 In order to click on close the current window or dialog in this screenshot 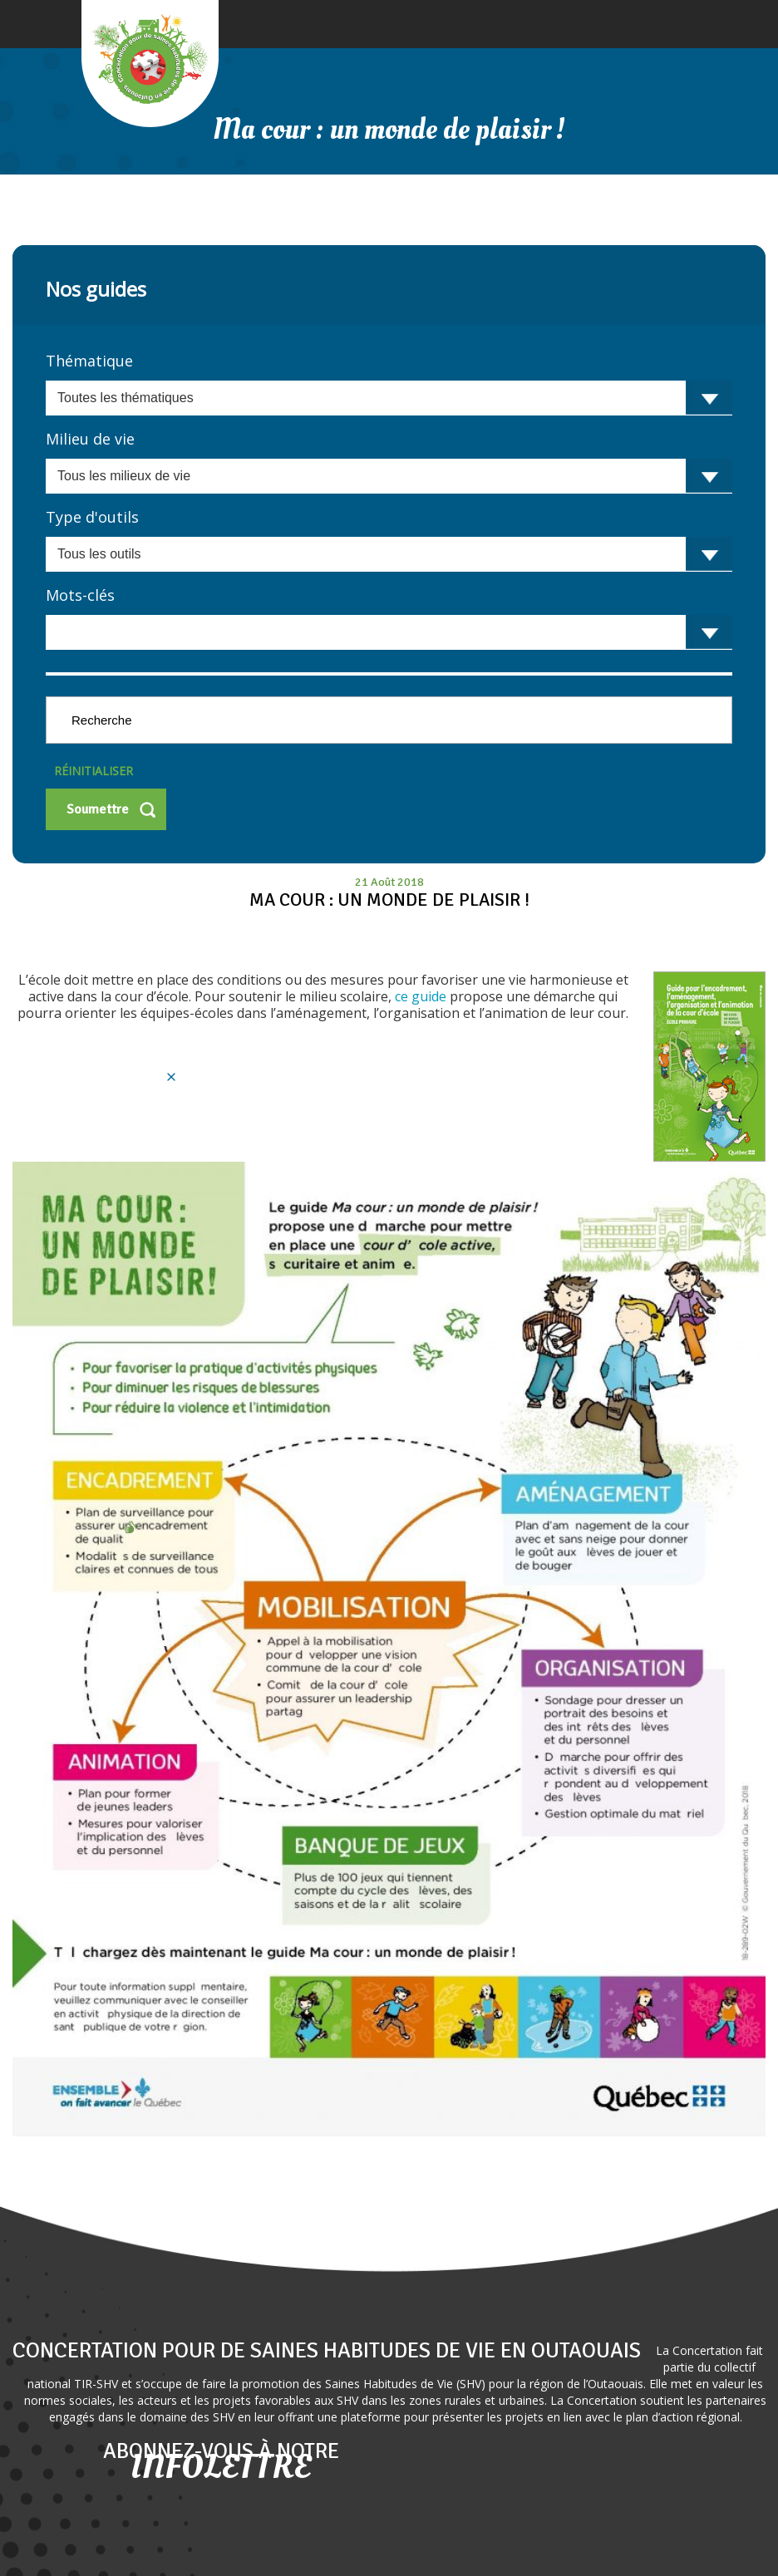, I will do `click(171, 1077)`.